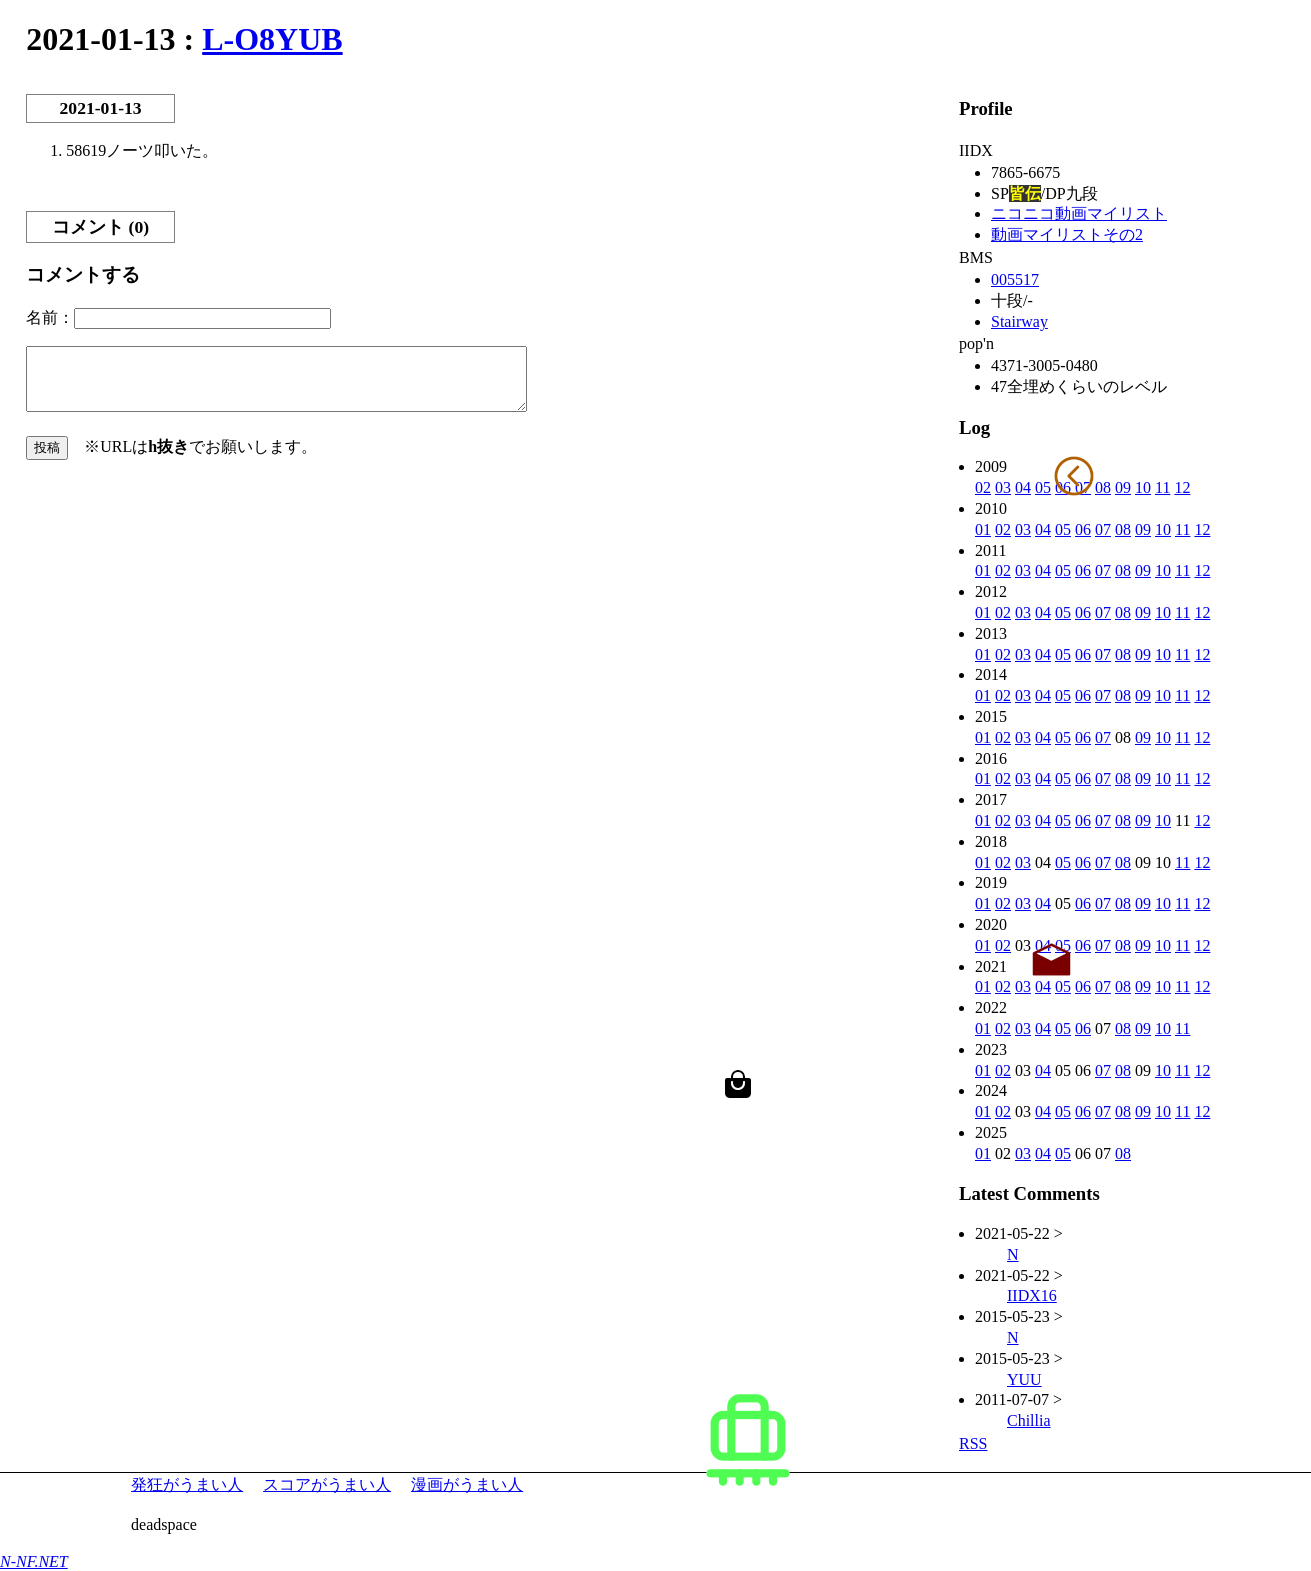 The image size is (1311, 1571). Describe the element at coordinates (1051, 959) in the screenshot. I see `view an opened email message` at that location.